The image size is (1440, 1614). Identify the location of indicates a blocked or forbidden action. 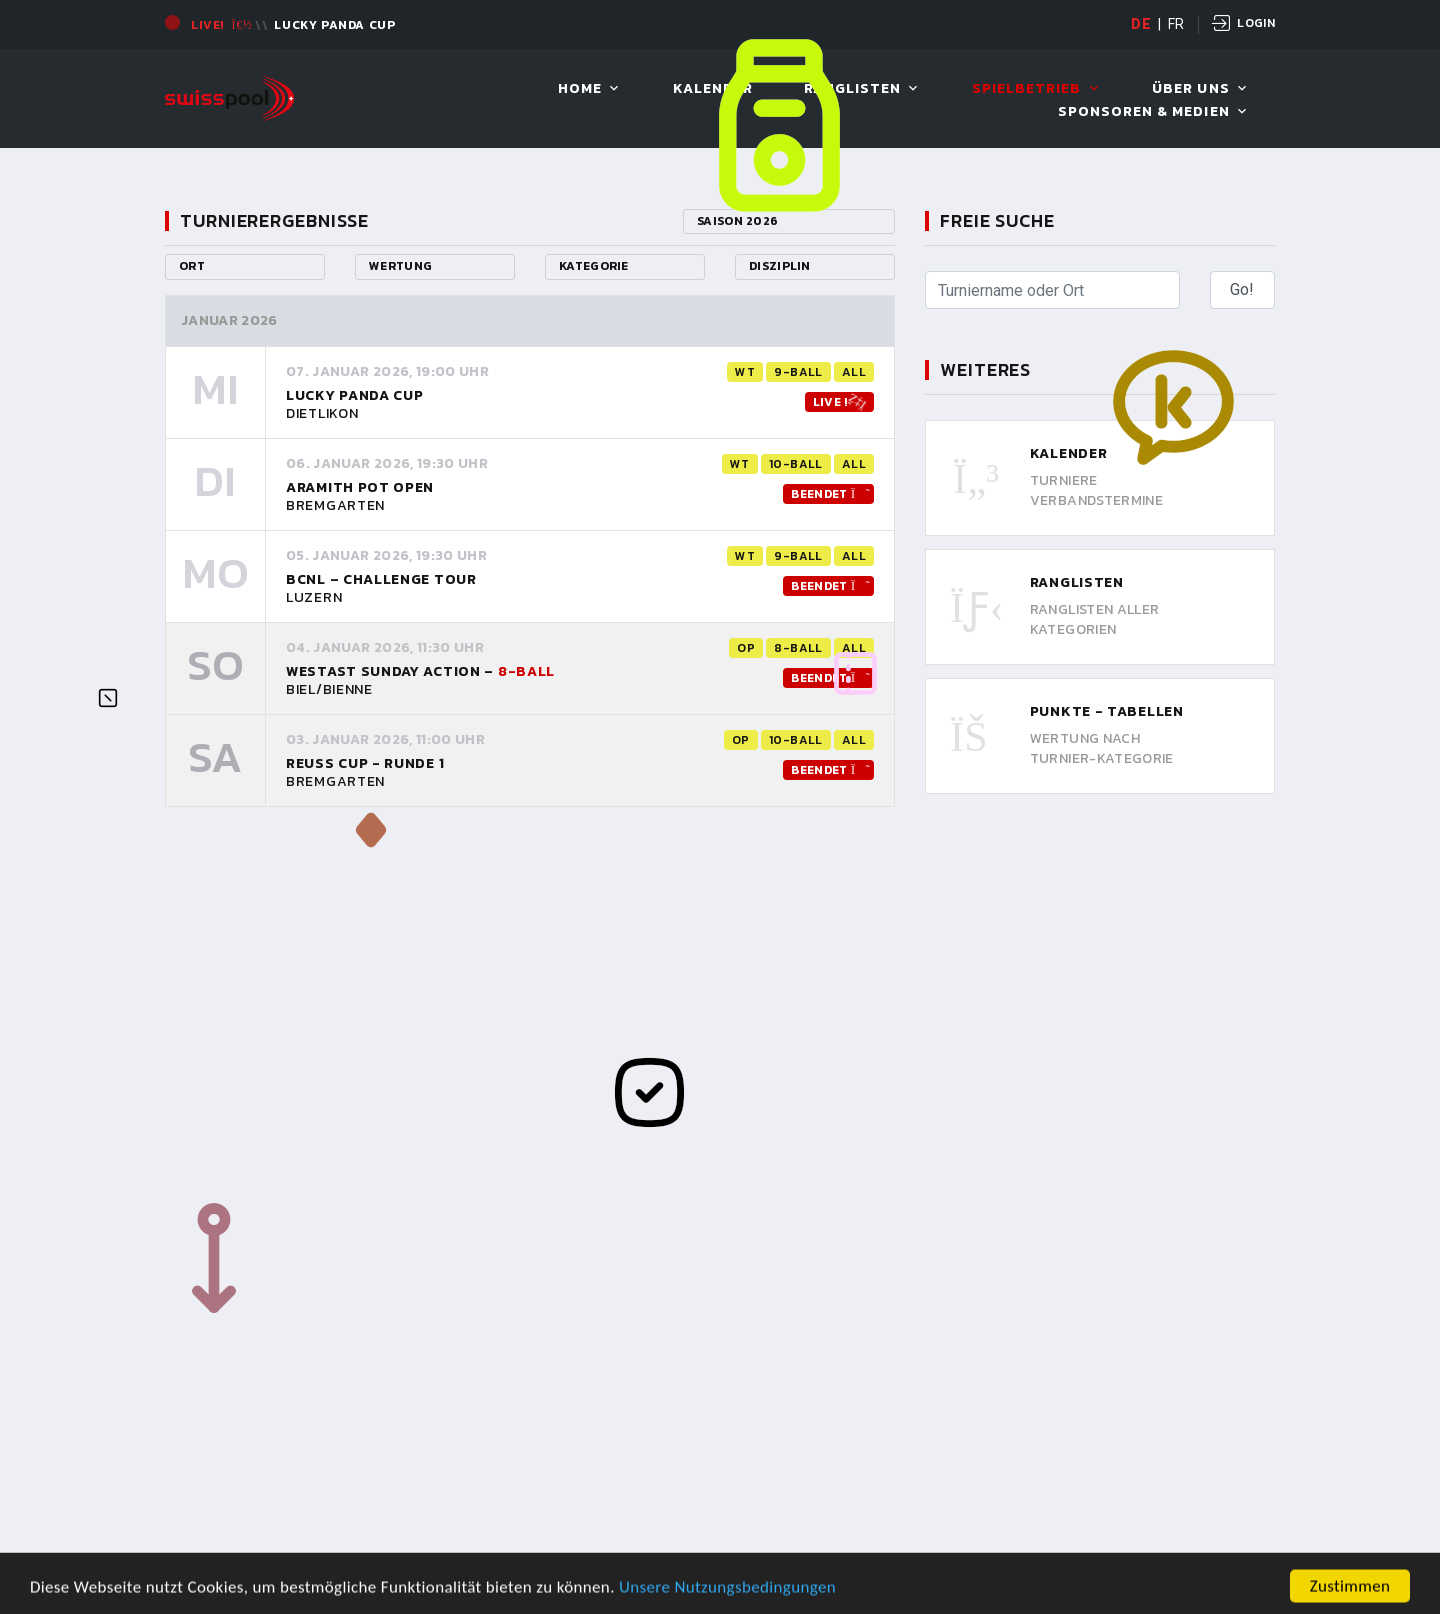
(108, 698).